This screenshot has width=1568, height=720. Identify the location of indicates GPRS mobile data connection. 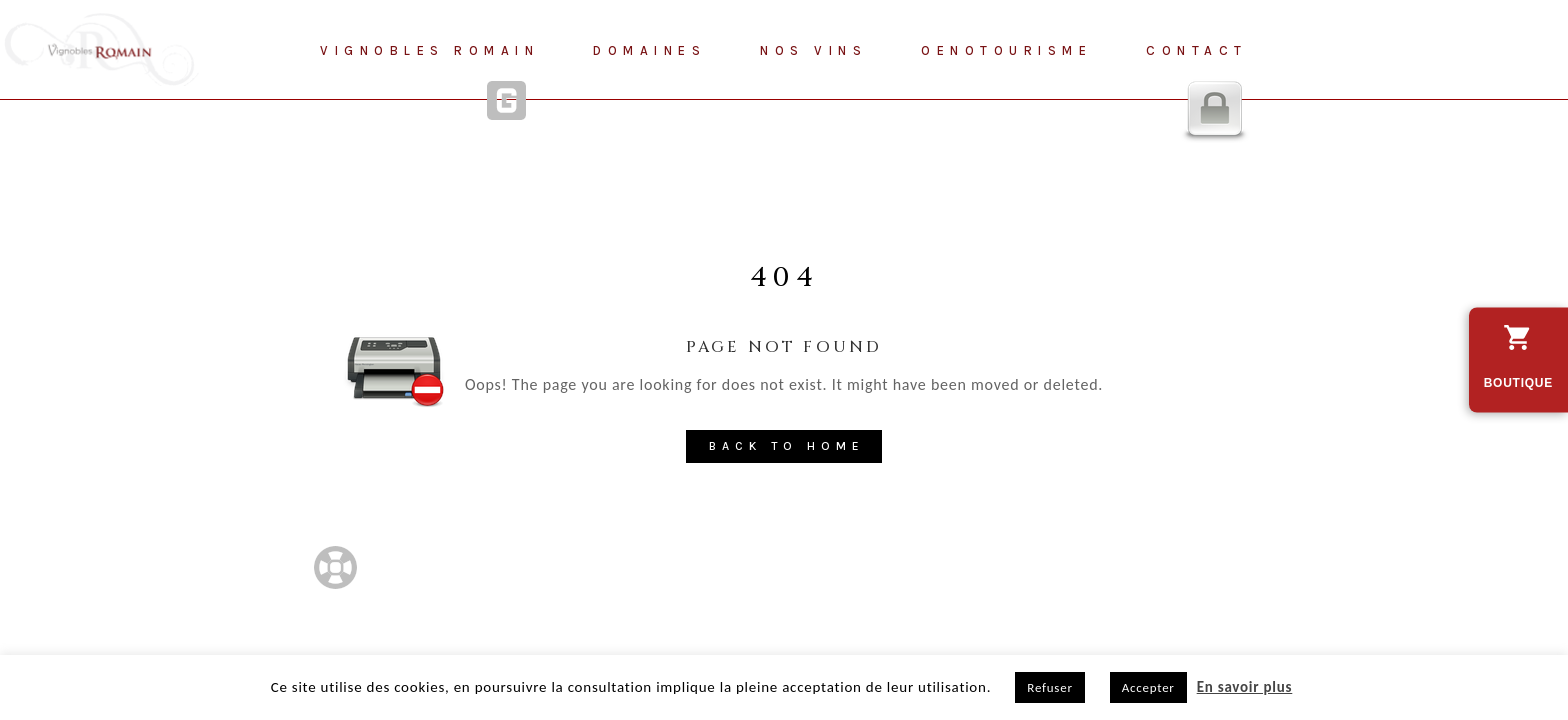
(506, 100).